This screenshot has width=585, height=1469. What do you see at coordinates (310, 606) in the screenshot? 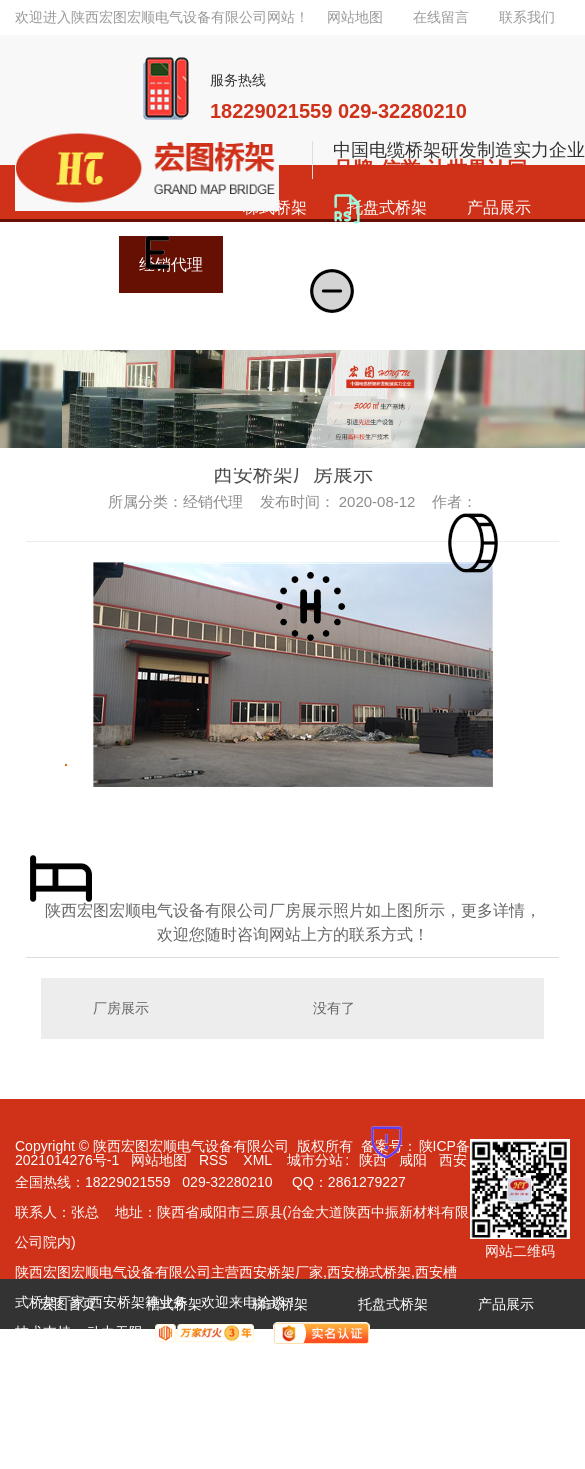
I see `indicates a pending or in-progress hospital/health service` at bounding box center [310, 606].